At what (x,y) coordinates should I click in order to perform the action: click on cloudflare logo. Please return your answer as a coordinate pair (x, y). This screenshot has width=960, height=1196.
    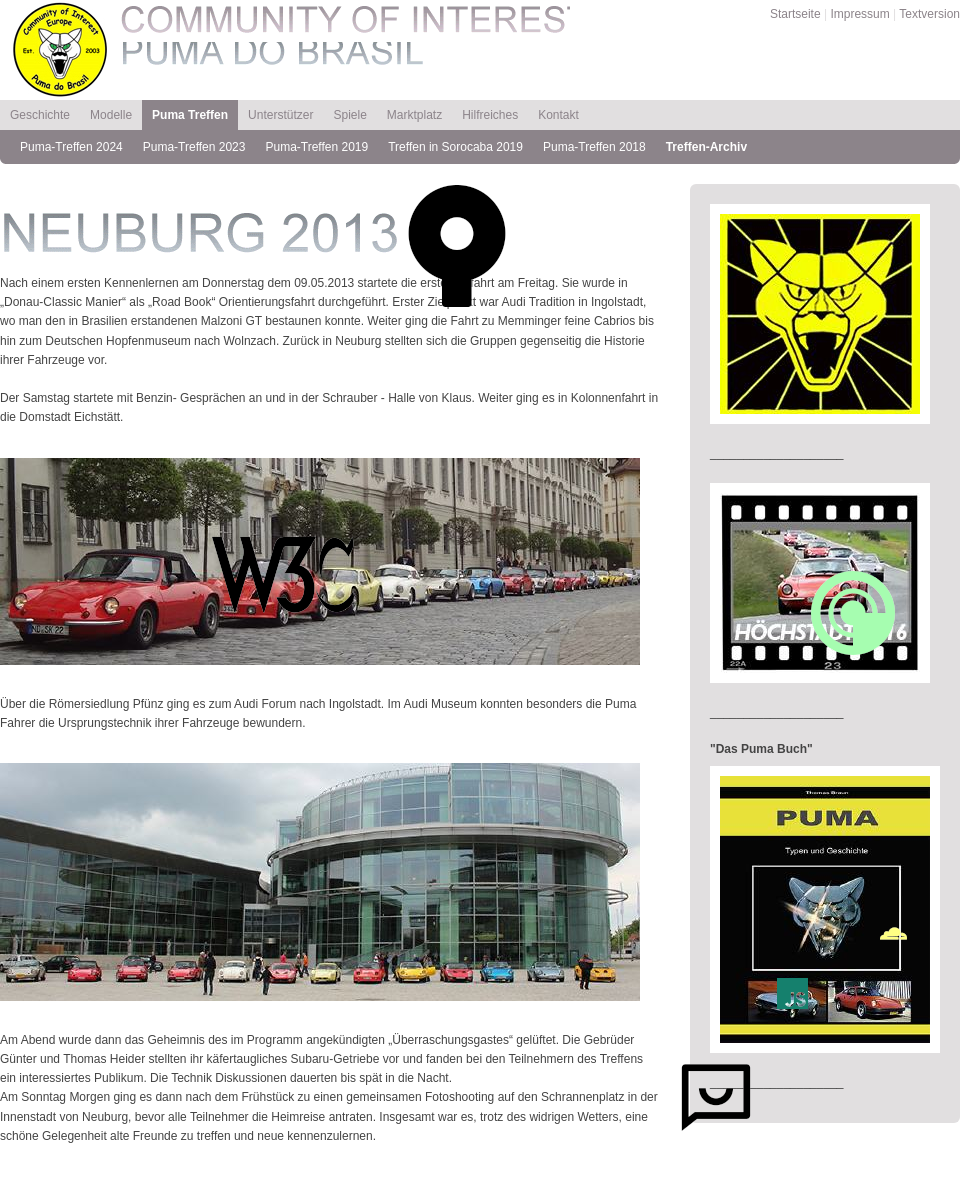
    Looking at the image, I should click on (893, 933).